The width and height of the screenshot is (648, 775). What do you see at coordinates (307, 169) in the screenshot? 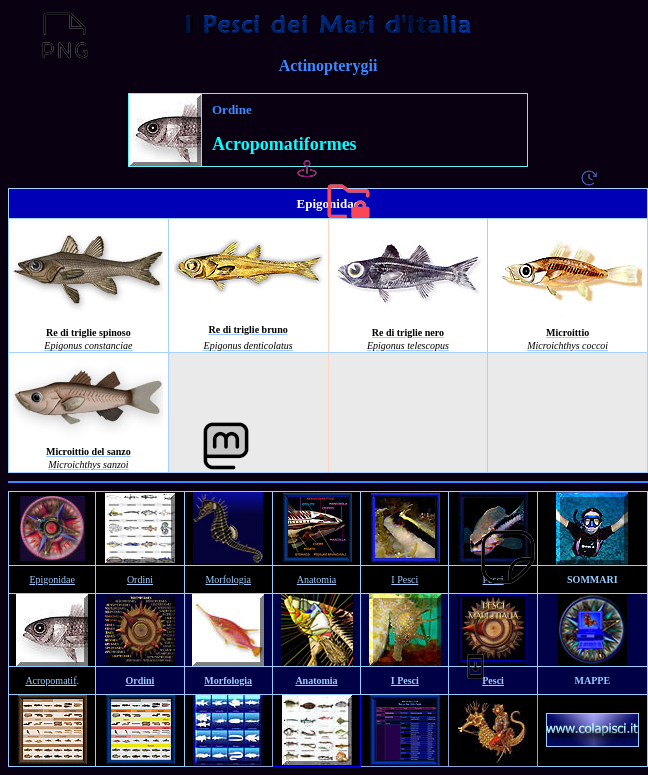
I see `view location area or radius` at bounding box center [307, 169].